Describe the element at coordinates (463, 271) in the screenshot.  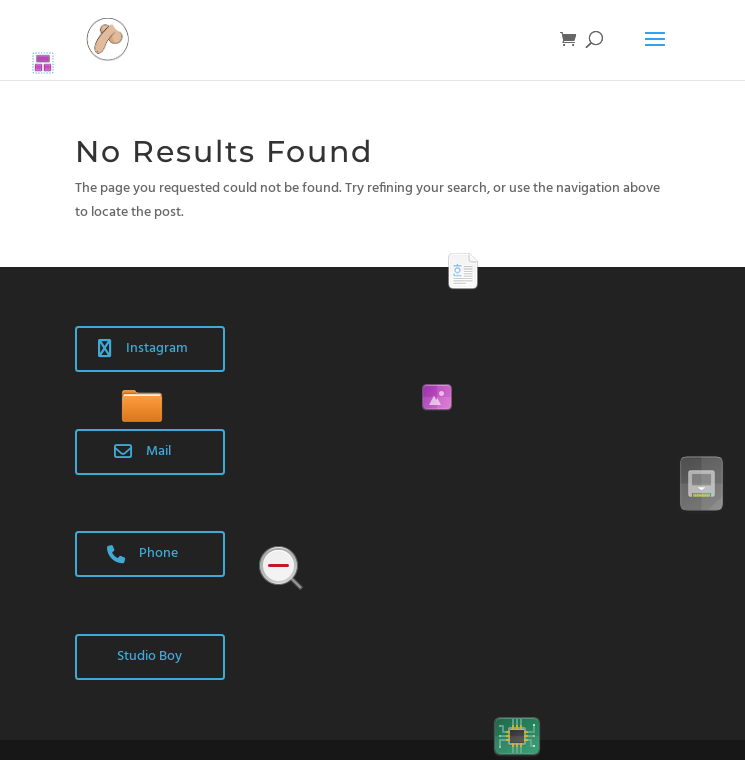
I see `hancom hangul word processor document file` at that location.